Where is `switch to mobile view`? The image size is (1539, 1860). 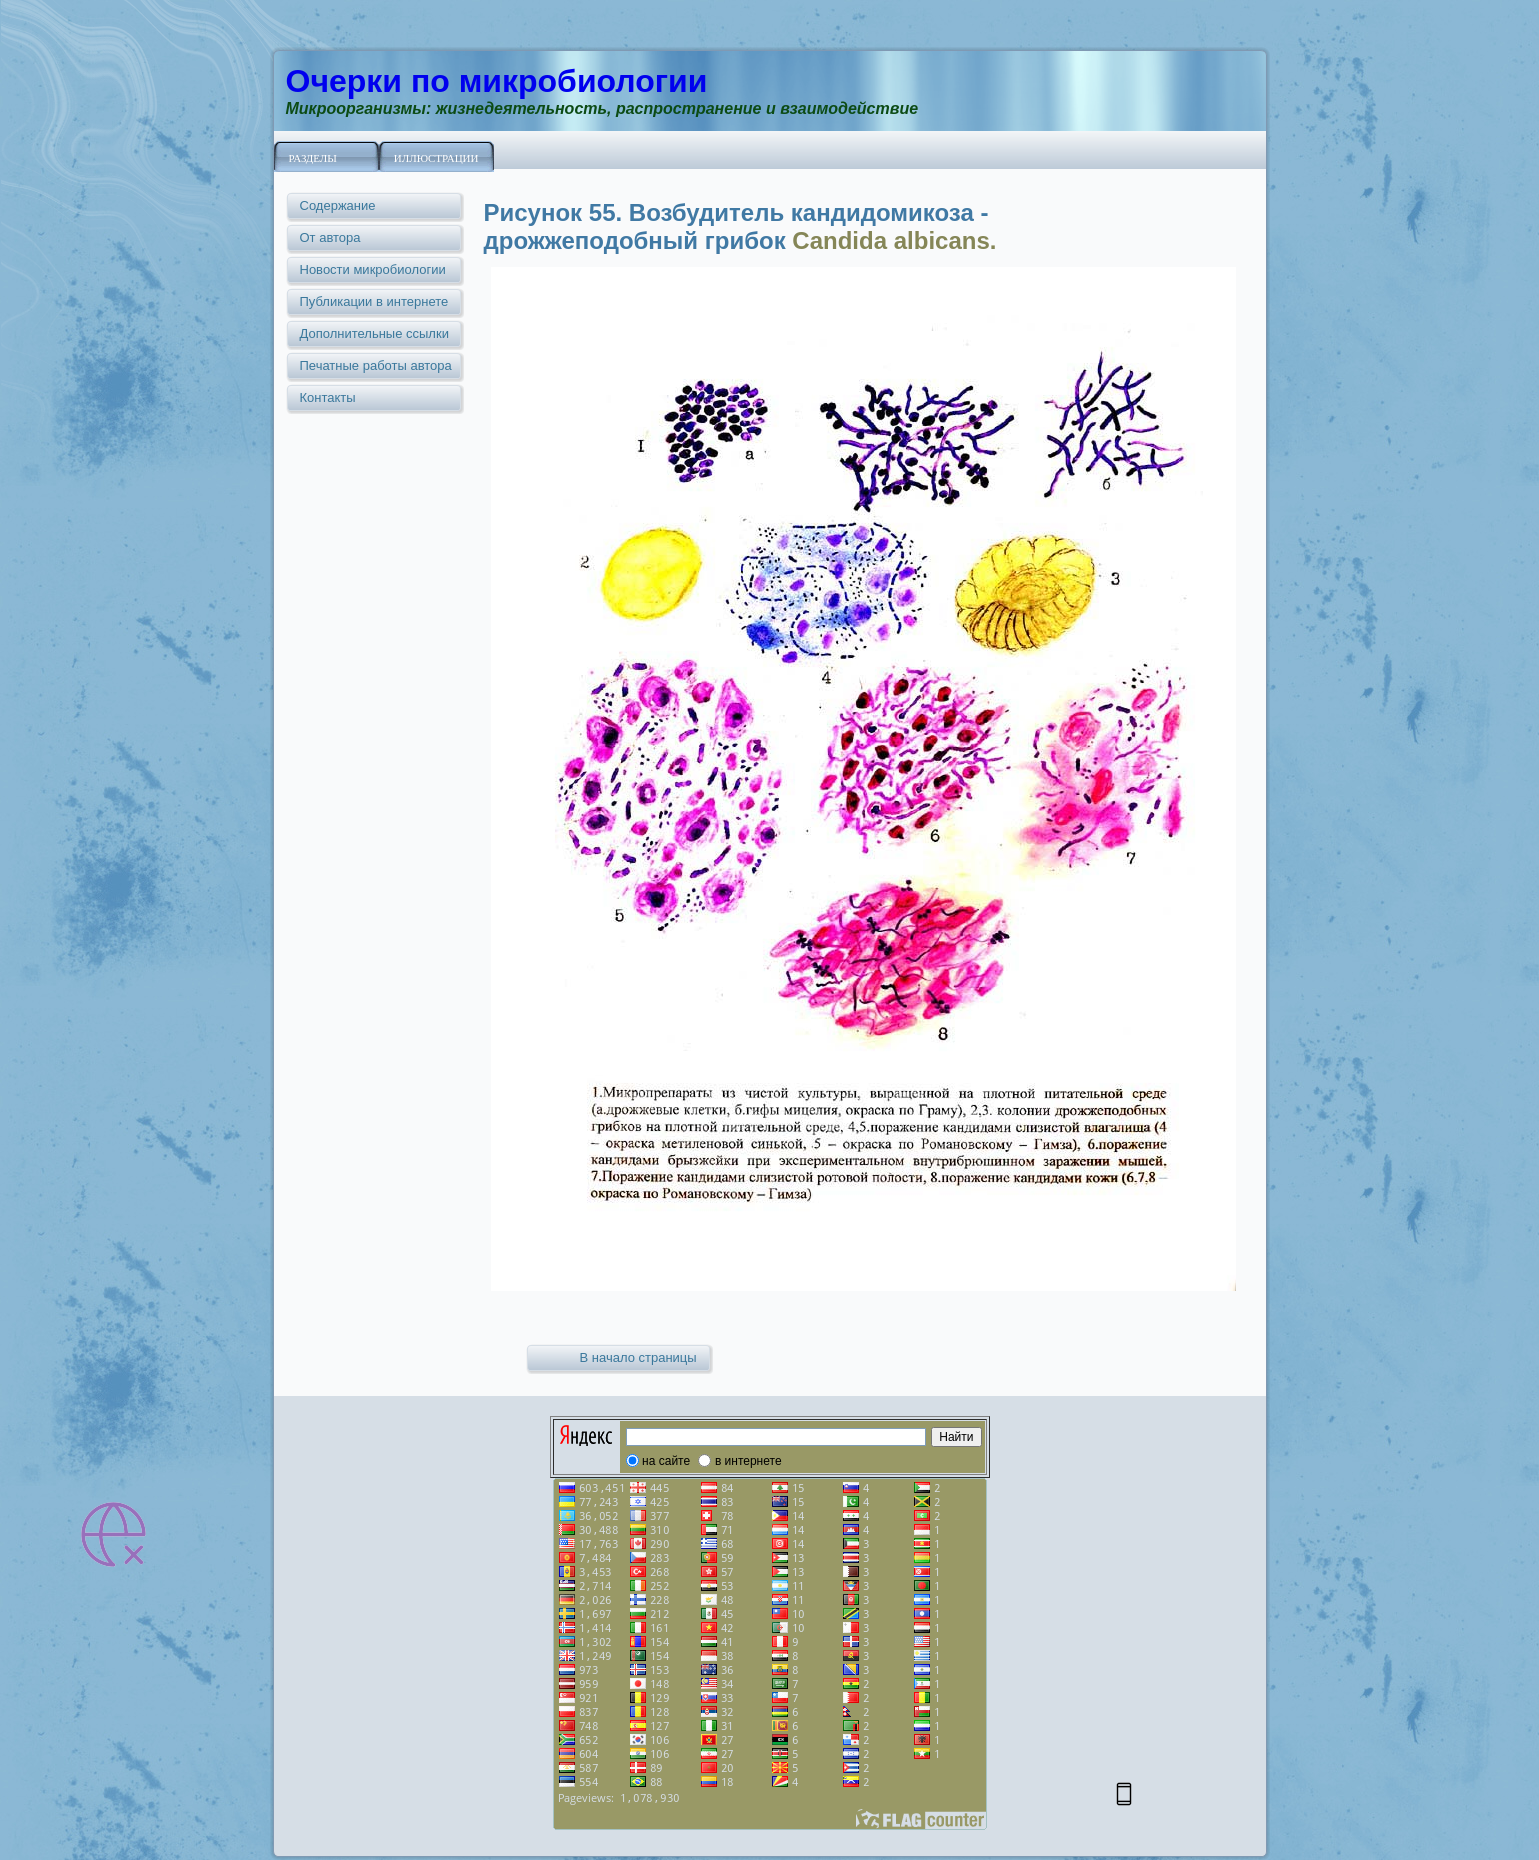
switch to mobile view is located at coordinates (1124, 1794).